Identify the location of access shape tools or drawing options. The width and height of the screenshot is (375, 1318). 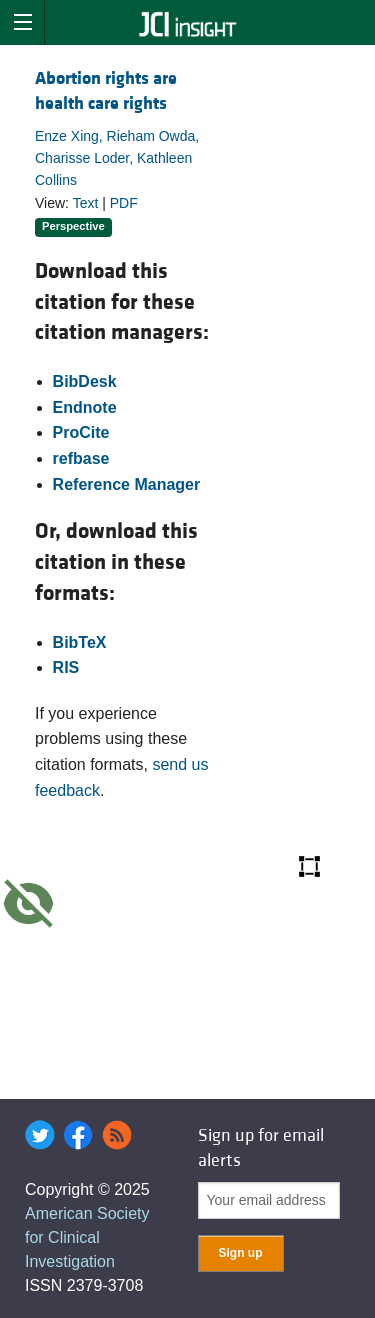
(309, 866).